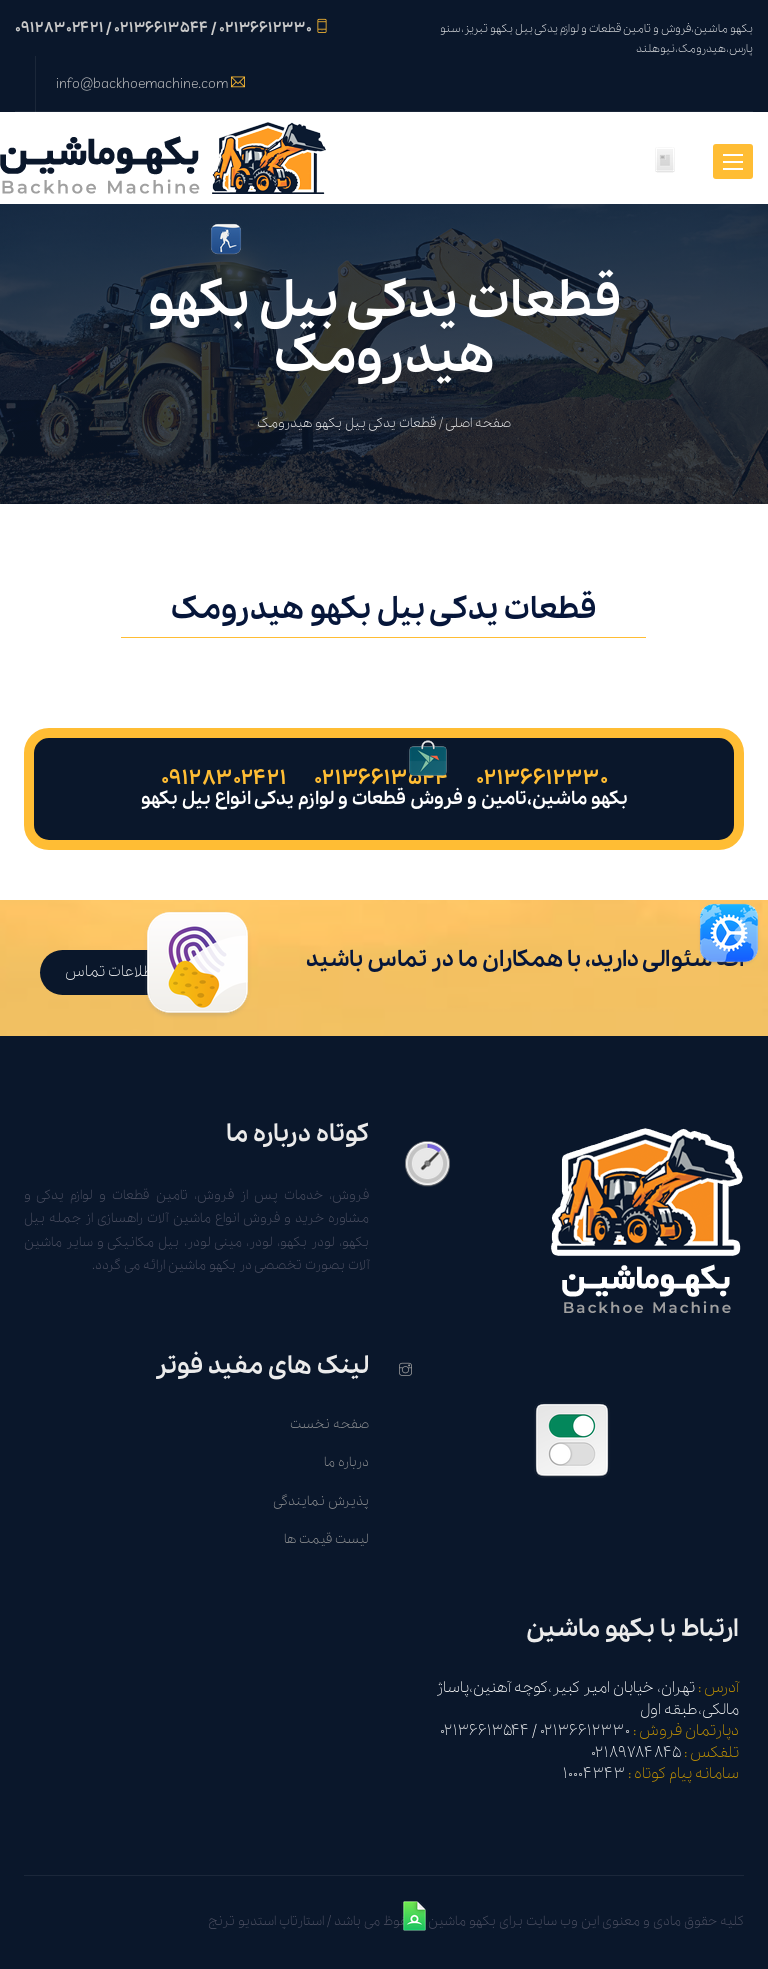  What do you see at coordinates (729, 933) in the screenshot?
I see `configure VMware network settings` at bounding box center [729, 933].